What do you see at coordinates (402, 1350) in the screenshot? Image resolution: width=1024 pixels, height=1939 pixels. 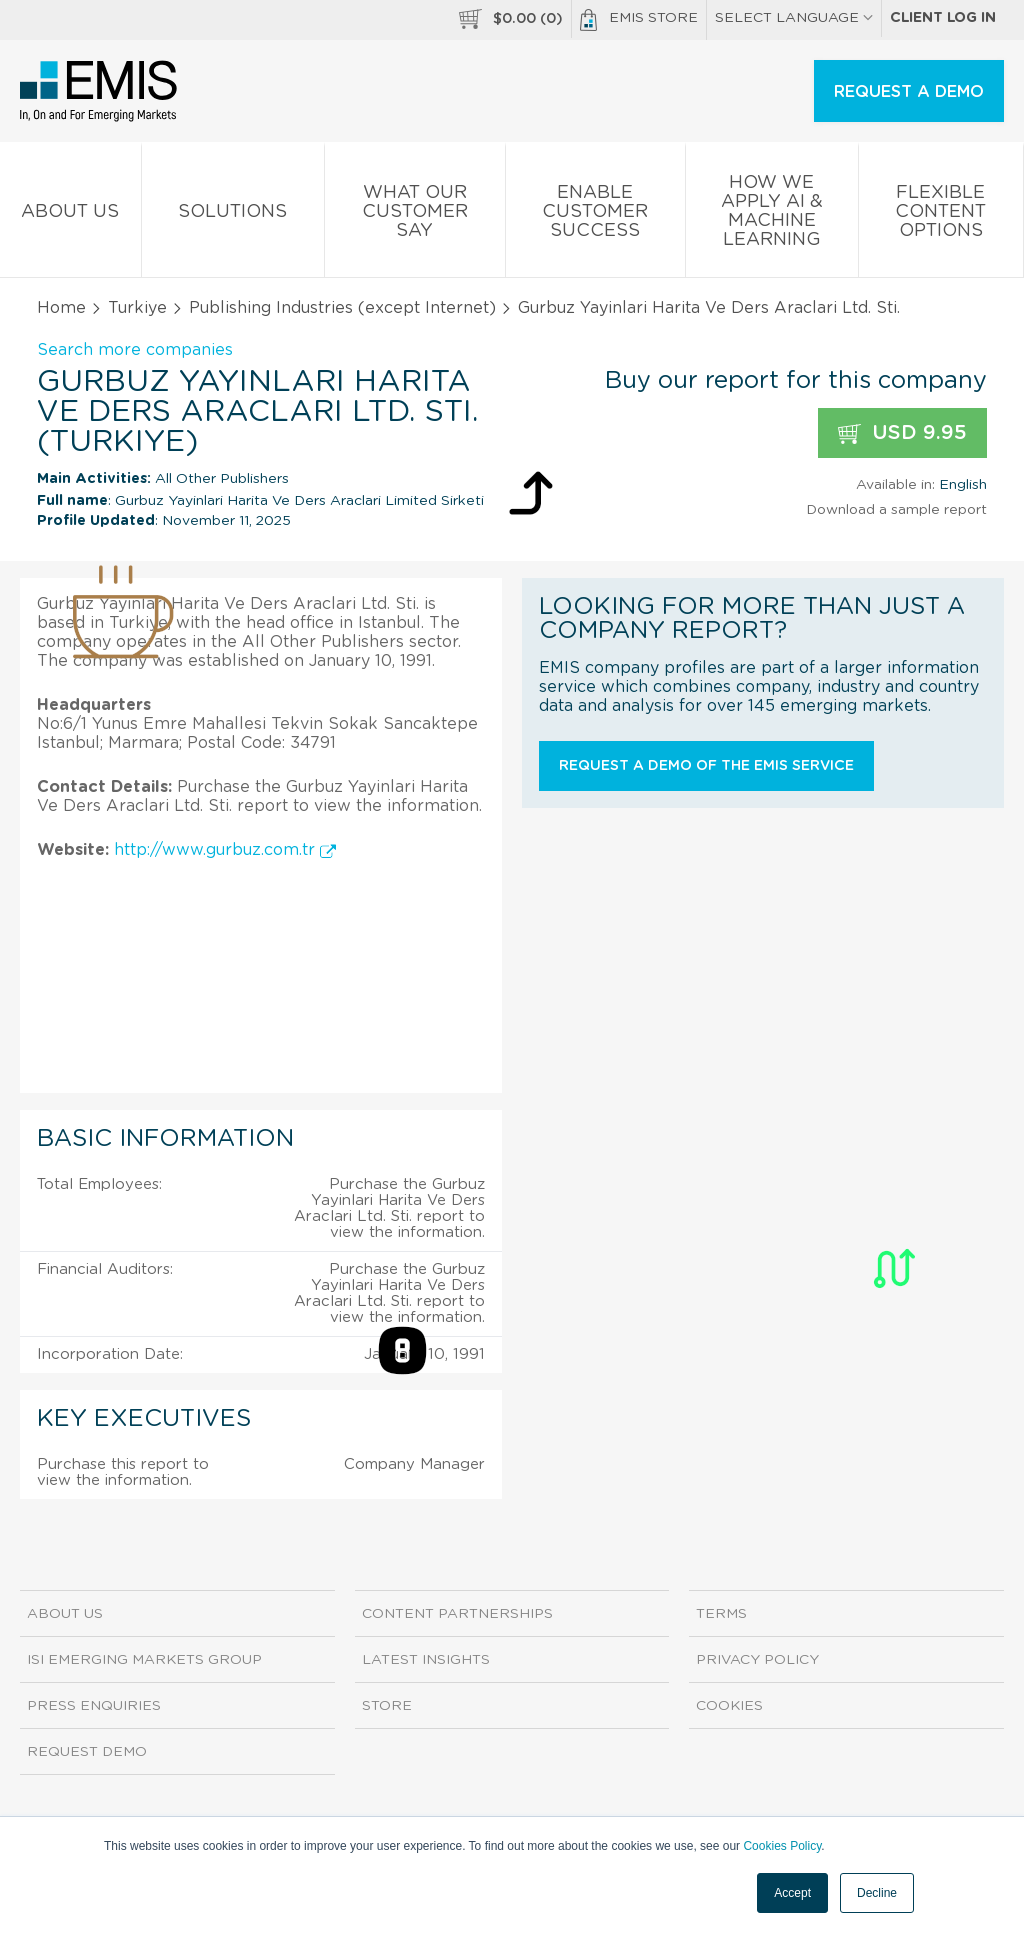 I see `indicates item number 8 in a list or sequence` at bounding box center [402, 1350].